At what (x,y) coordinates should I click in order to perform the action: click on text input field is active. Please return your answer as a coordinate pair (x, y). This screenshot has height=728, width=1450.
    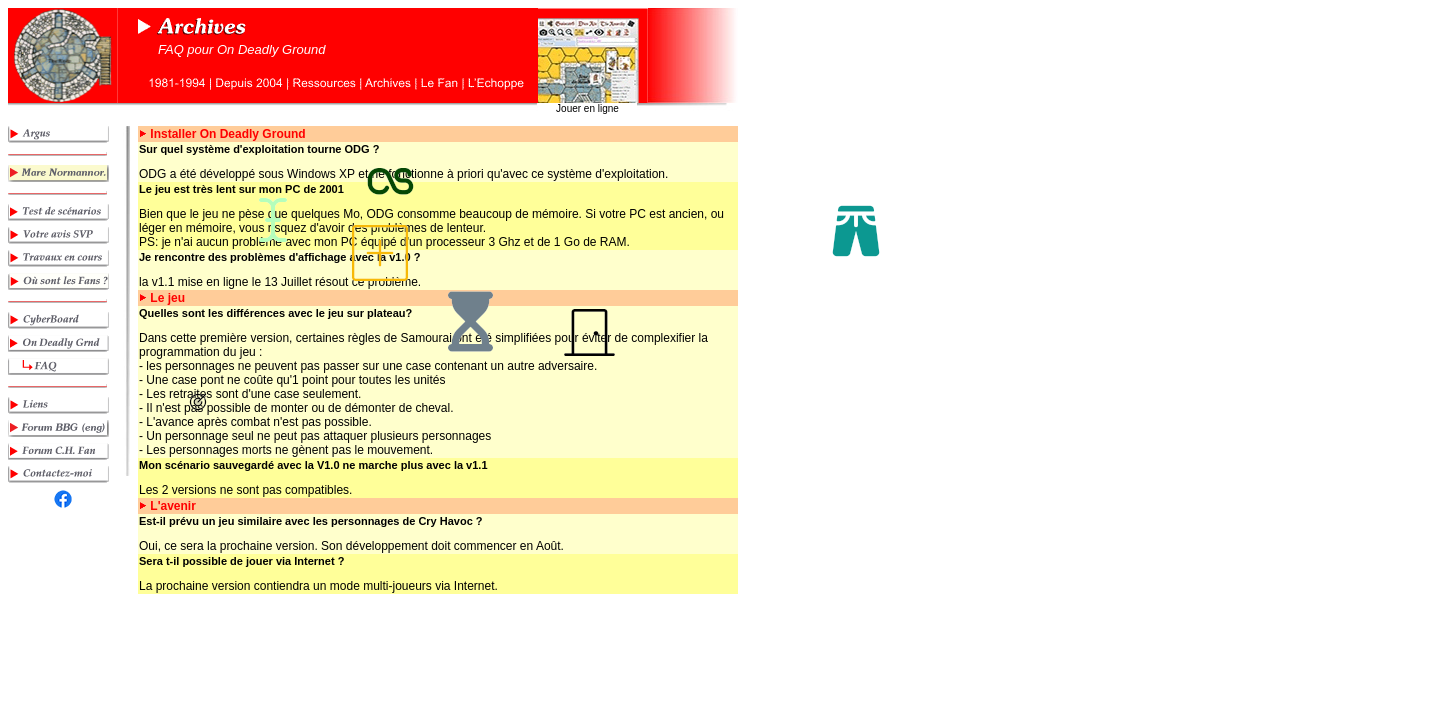
    Looking at the image, I should click on (273, 220).